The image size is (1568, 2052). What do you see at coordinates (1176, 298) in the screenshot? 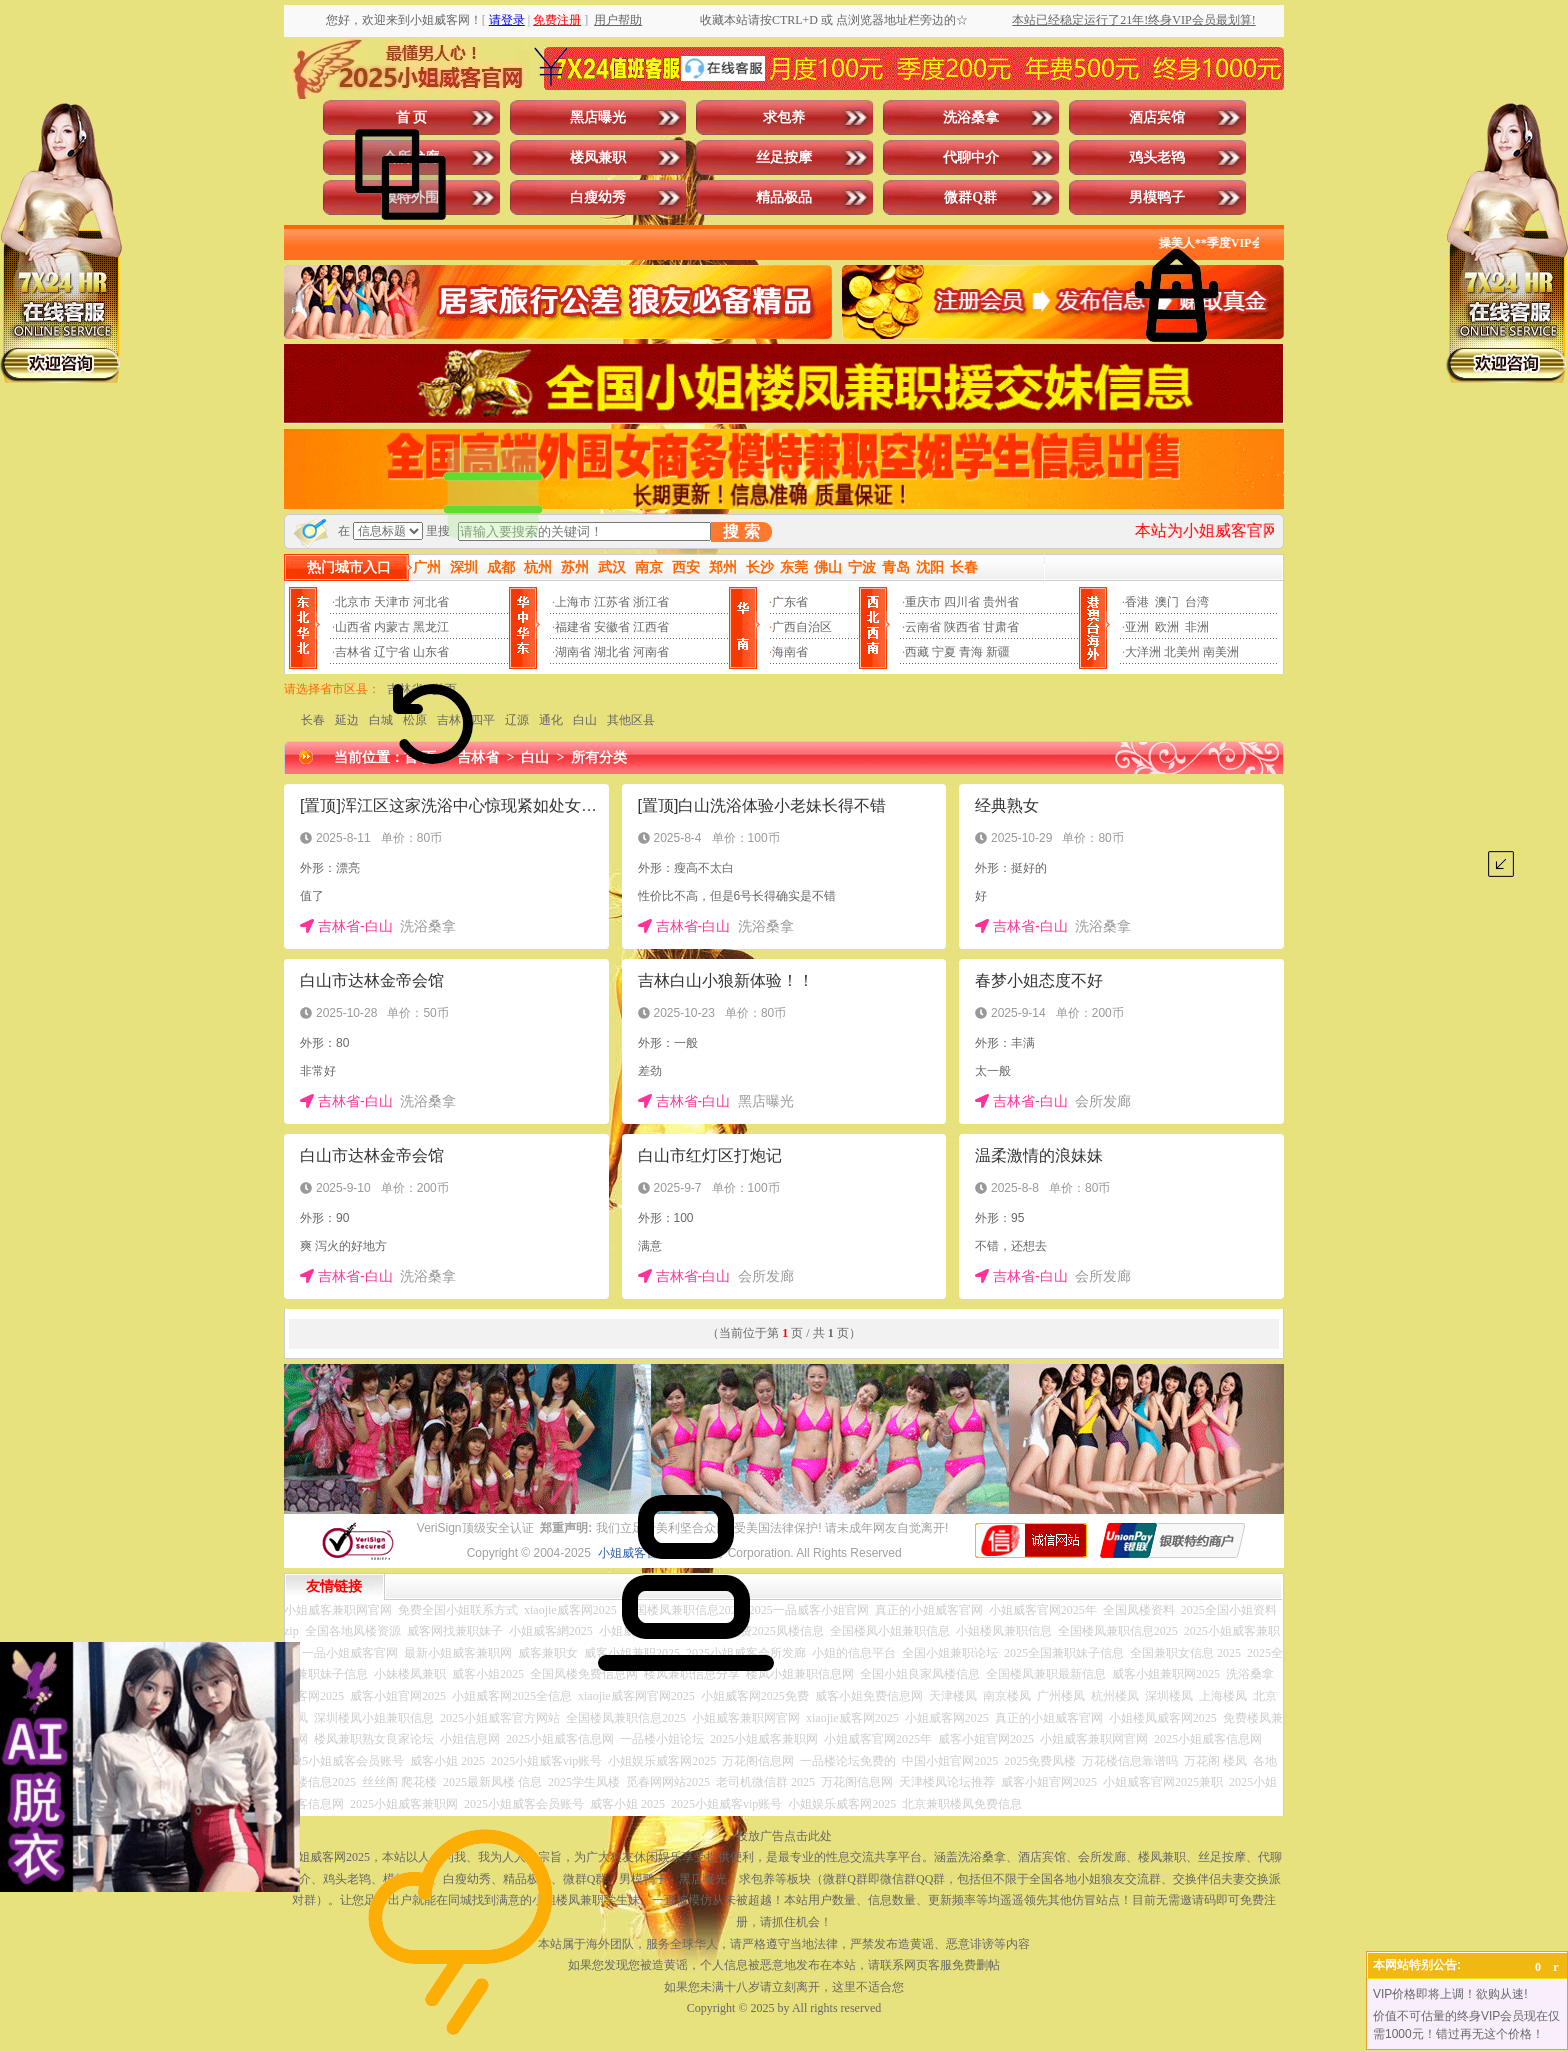
I see `access website accessibility or guidance features` at bounding box center [1176, 298].